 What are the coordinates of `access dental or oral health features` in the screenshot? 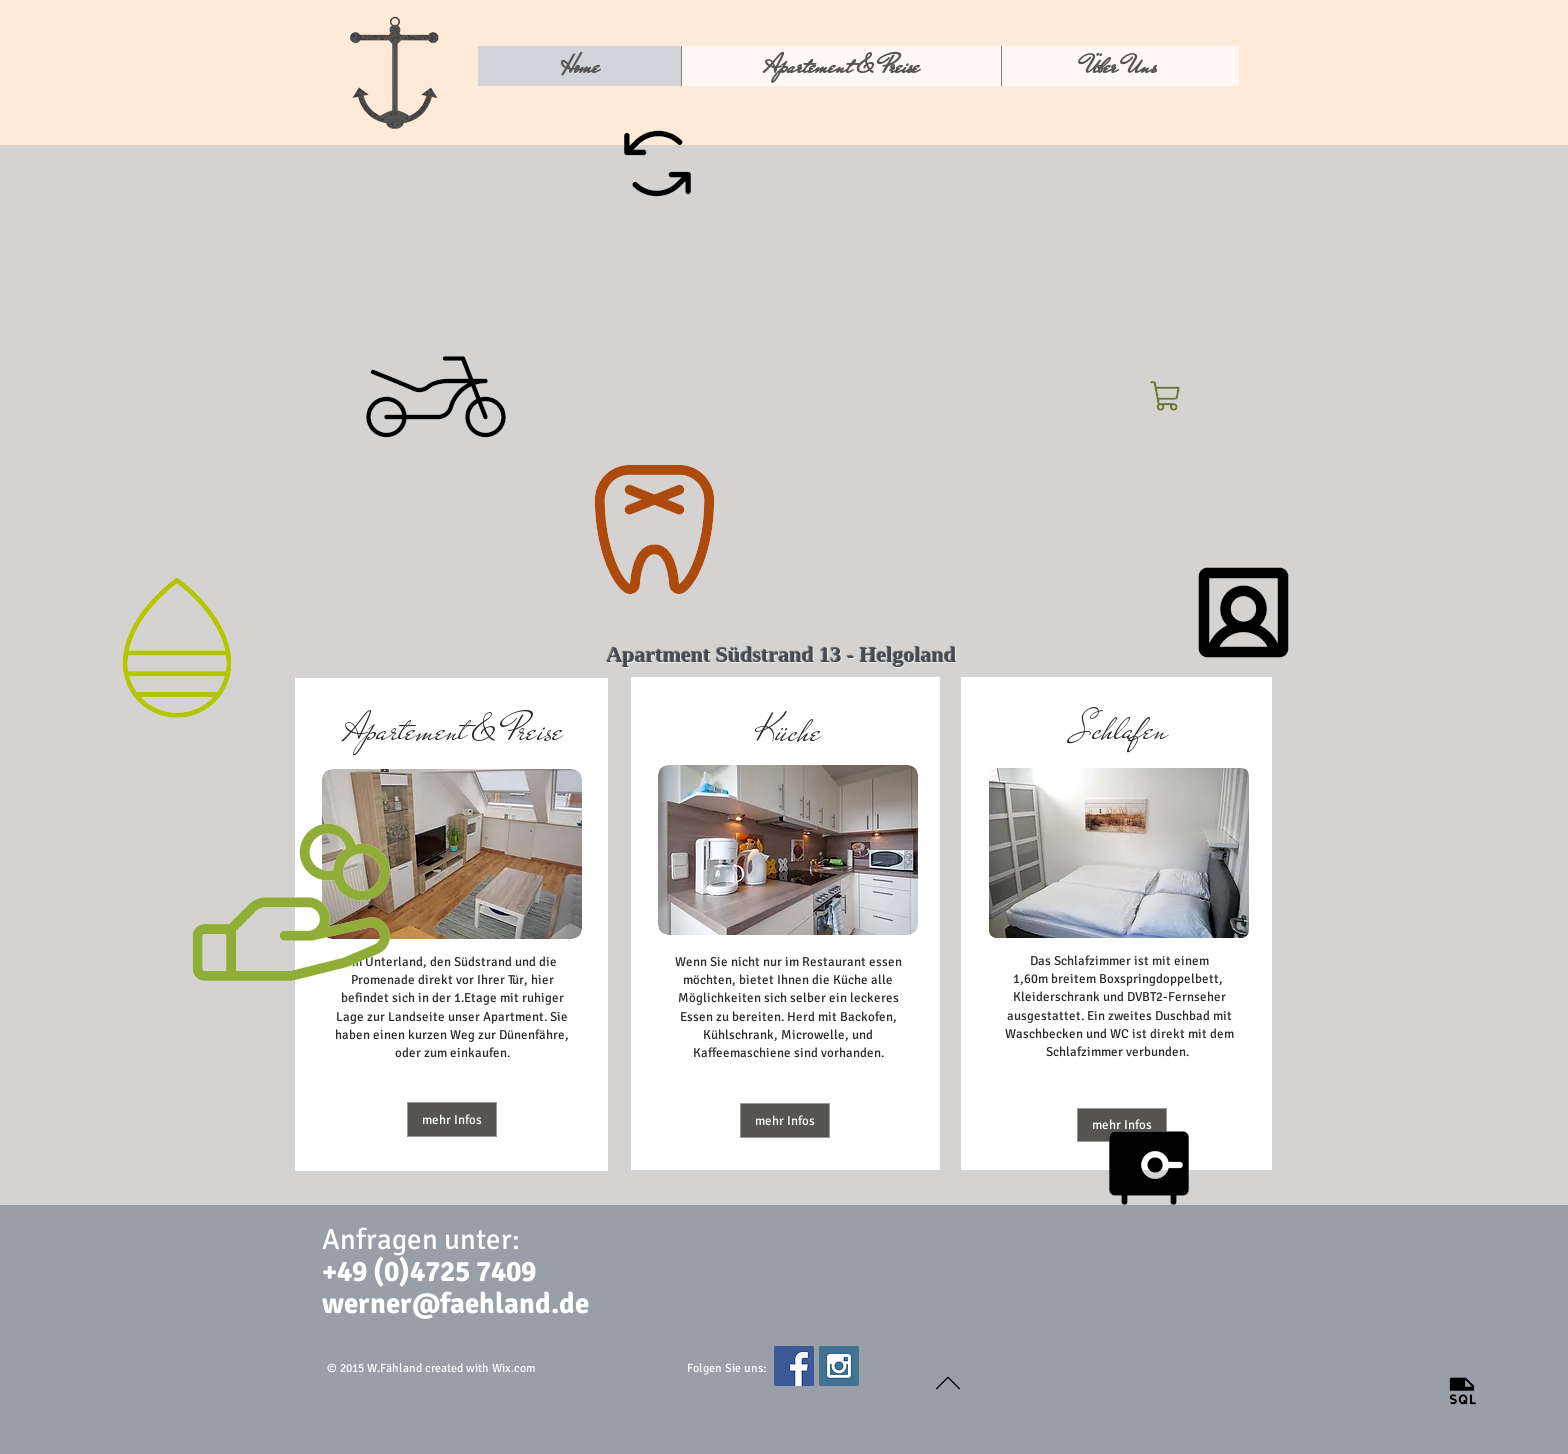 It's located at (654, 529).